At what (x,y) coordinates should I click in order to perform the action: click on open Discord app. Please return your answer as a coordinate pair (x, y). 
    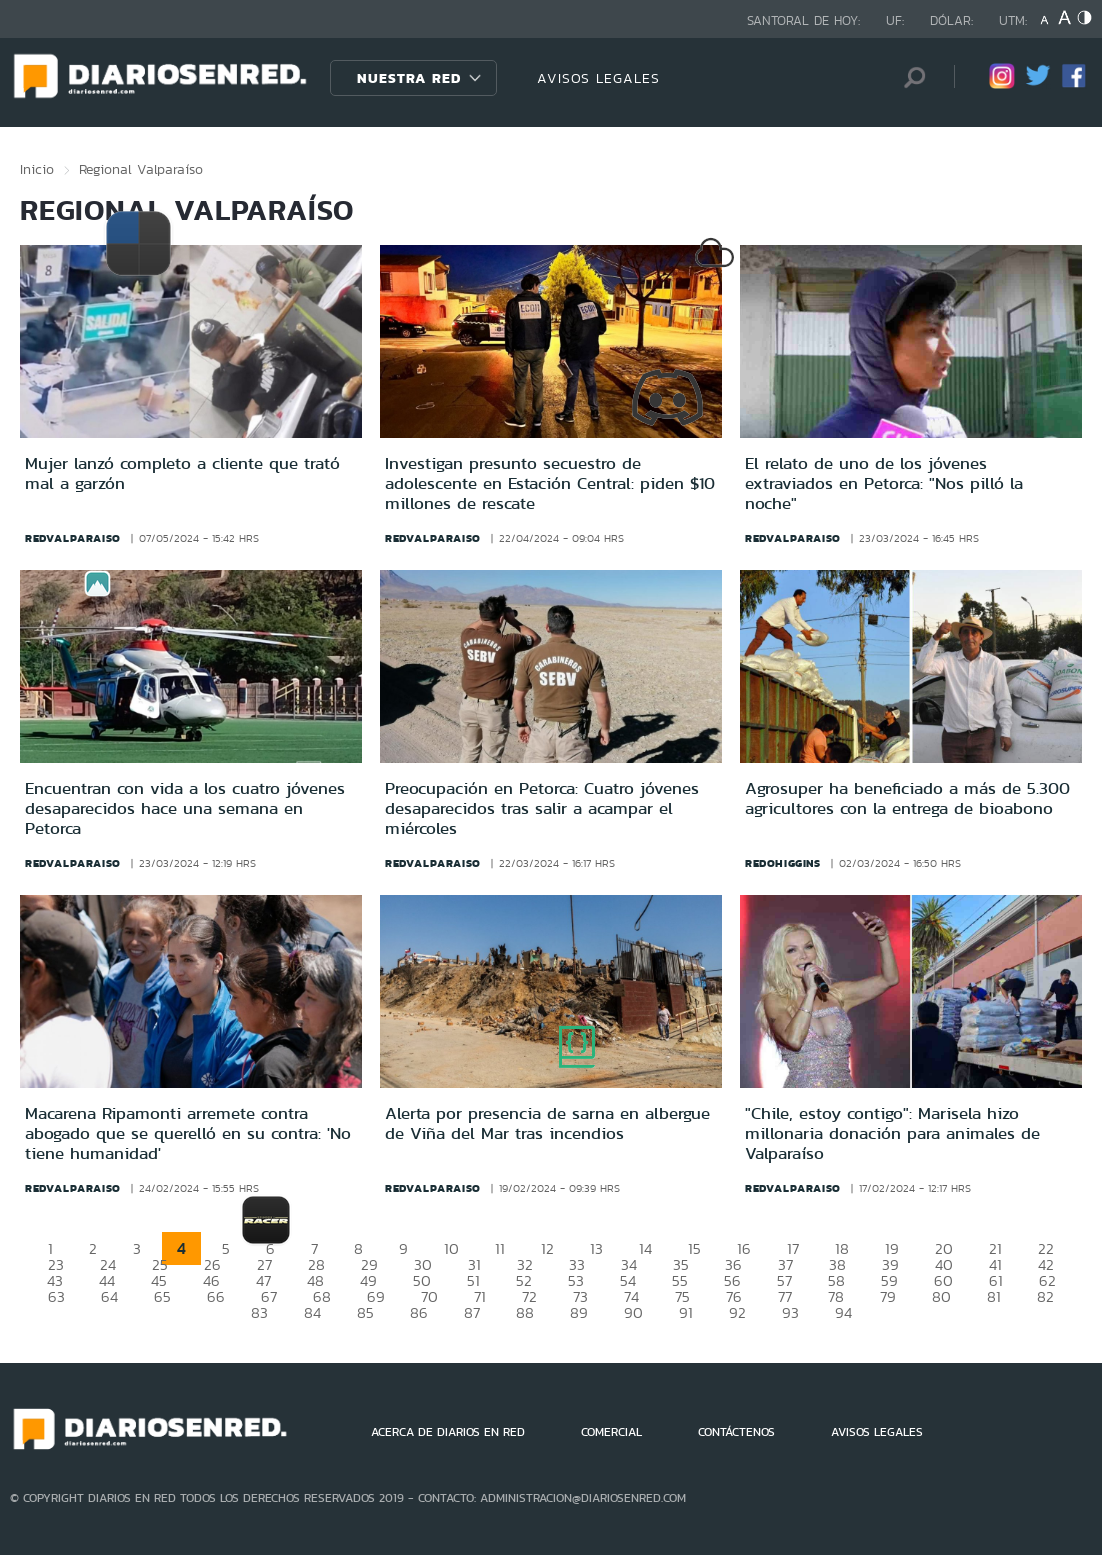
    Looking at the image, I should click on (667, 397).